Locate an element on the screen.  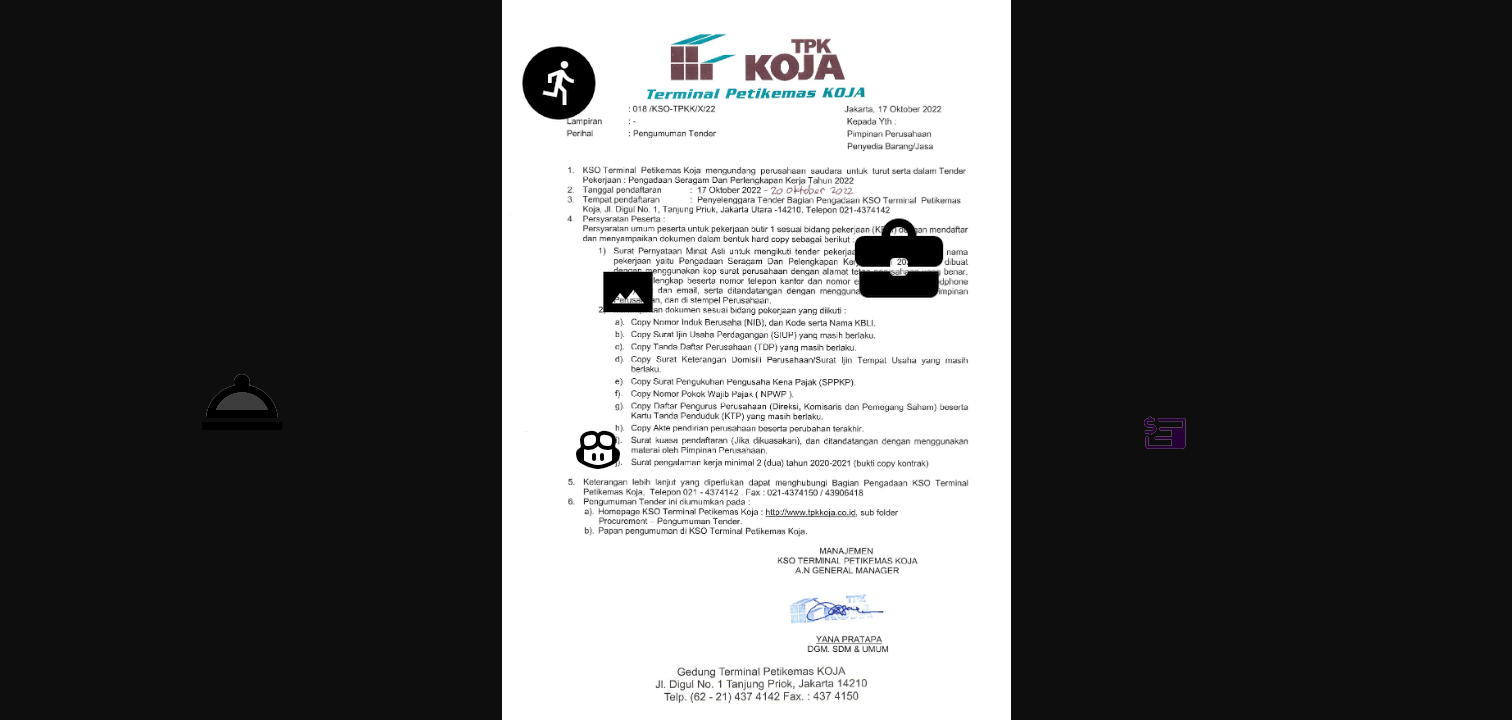
view or access invoices is located at coordinates (1165, 433).